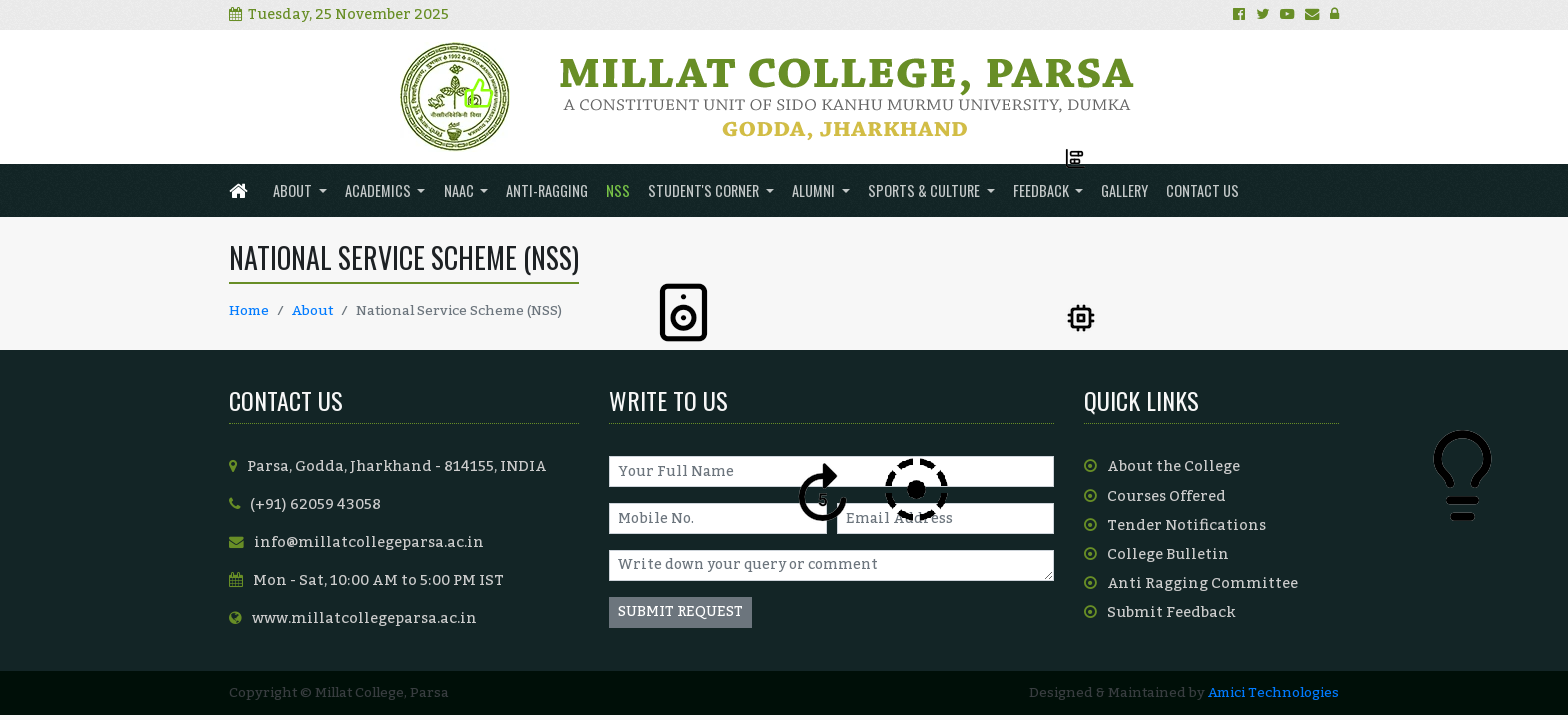  I want to click on view stacked bar chart data, so click(1075, 158).